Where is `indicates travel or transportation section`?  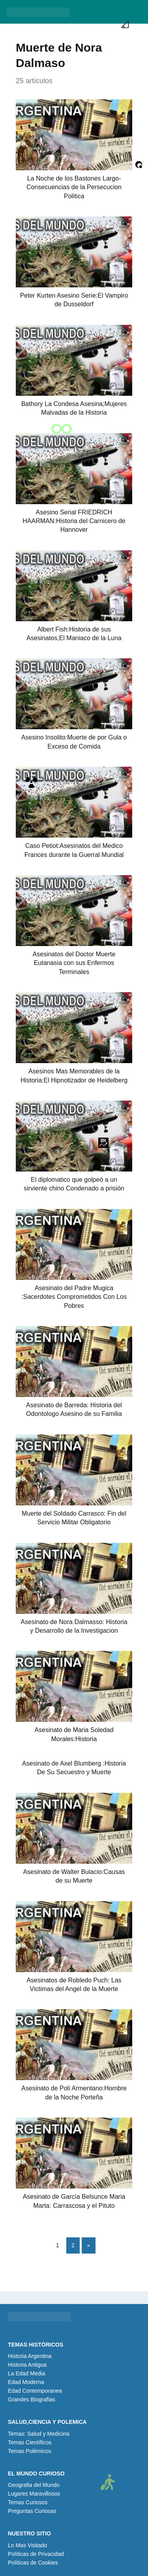
indicates travel or transportation section is located at coordinates (108, 2482).